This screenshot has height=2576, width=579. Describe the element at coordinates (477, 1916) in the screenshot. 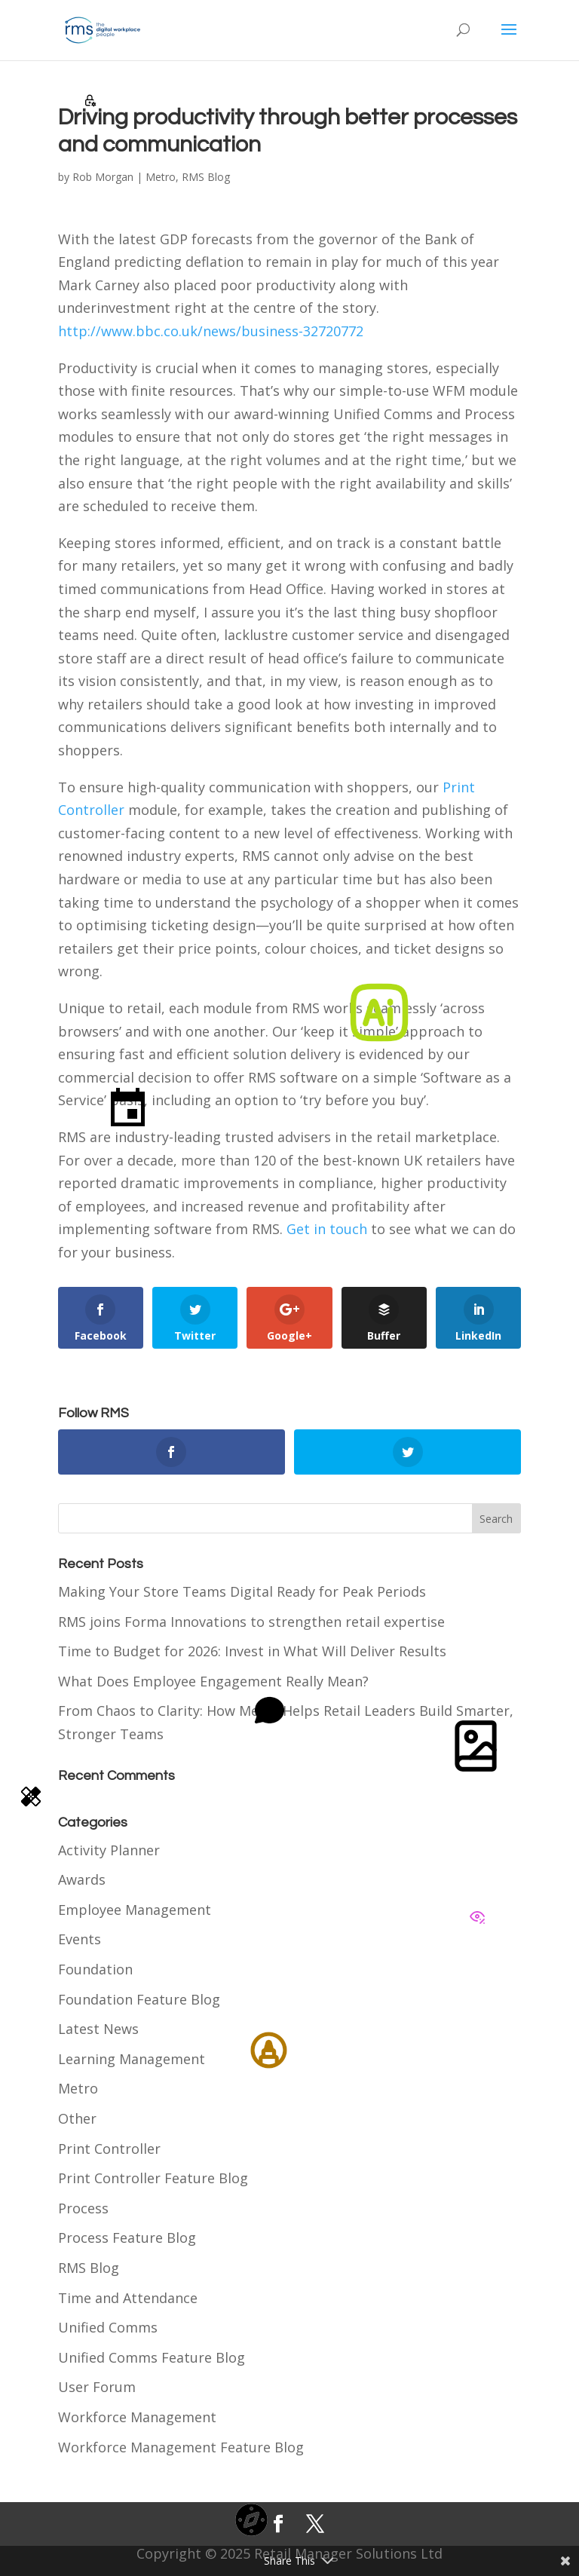

I see `view available discounts or promotions` at that location.